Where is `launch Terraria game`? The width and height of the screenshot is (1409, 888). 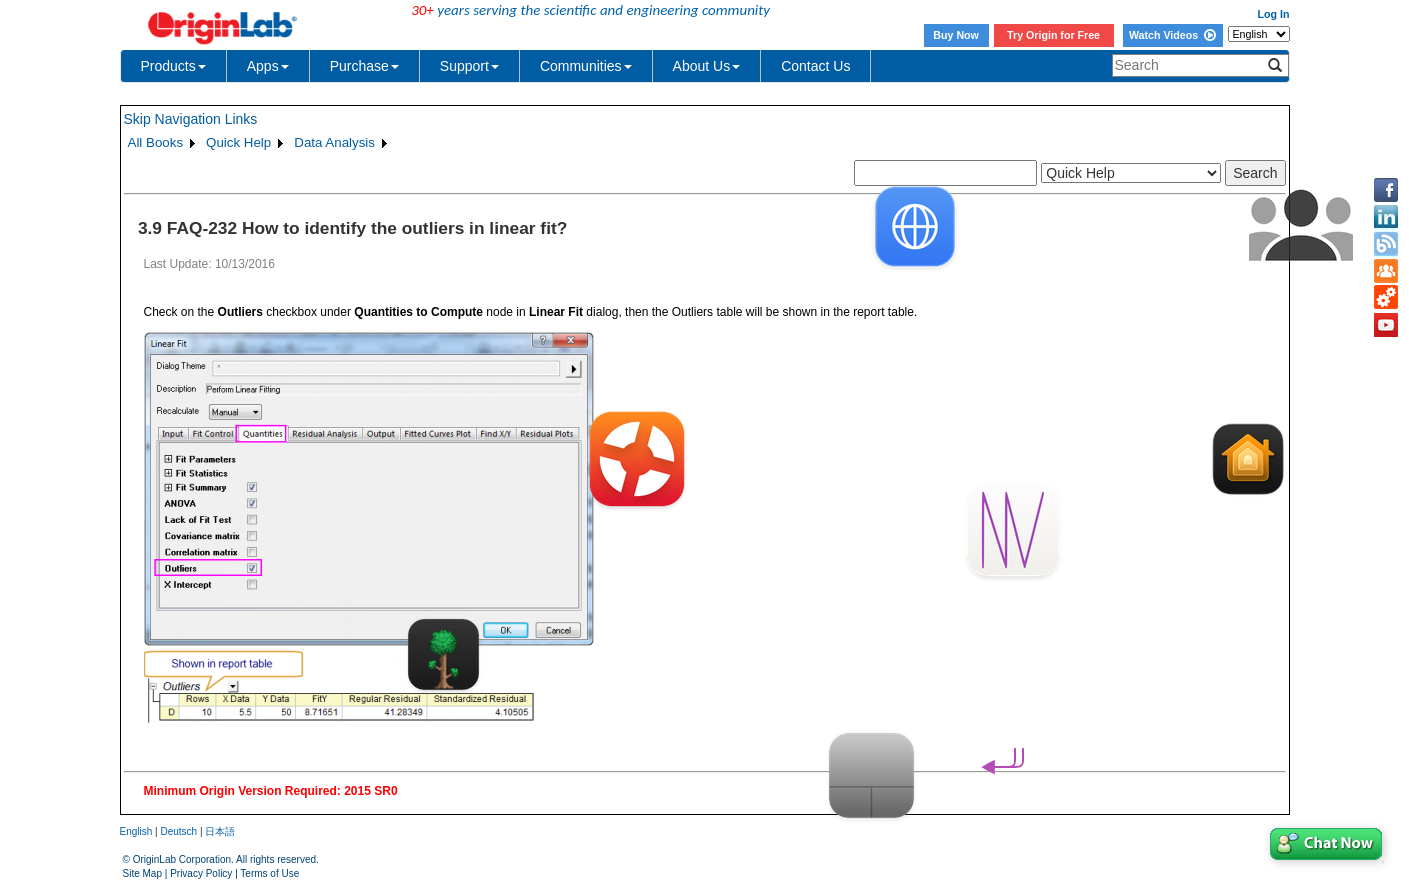 launch Terraria game is located at coordinates (443, 654).